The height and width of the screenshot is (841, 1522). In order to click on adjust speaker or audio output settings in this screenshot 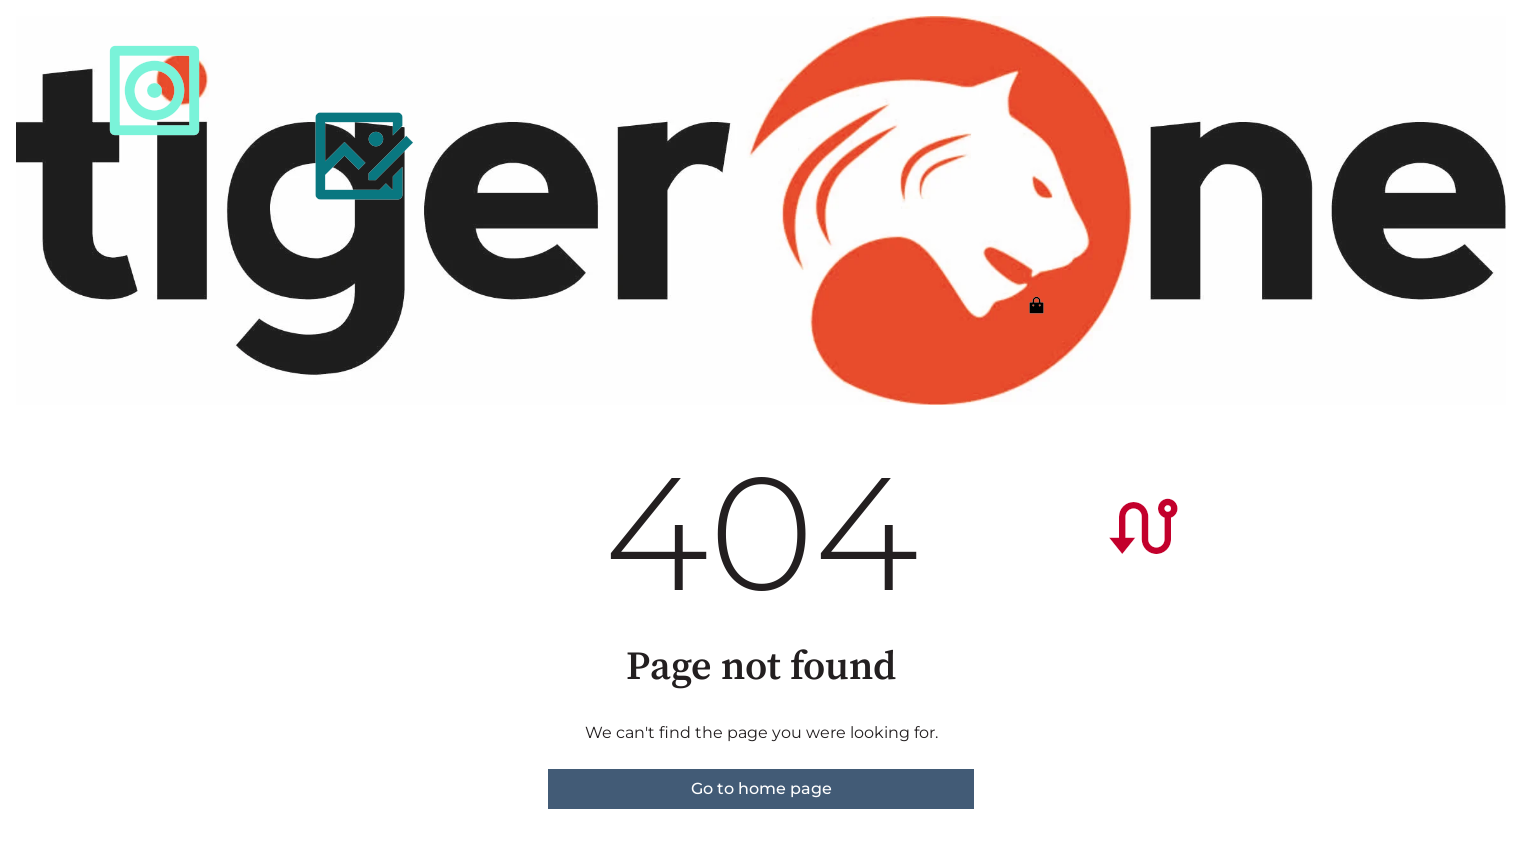, I will do `click(154, 90)`.